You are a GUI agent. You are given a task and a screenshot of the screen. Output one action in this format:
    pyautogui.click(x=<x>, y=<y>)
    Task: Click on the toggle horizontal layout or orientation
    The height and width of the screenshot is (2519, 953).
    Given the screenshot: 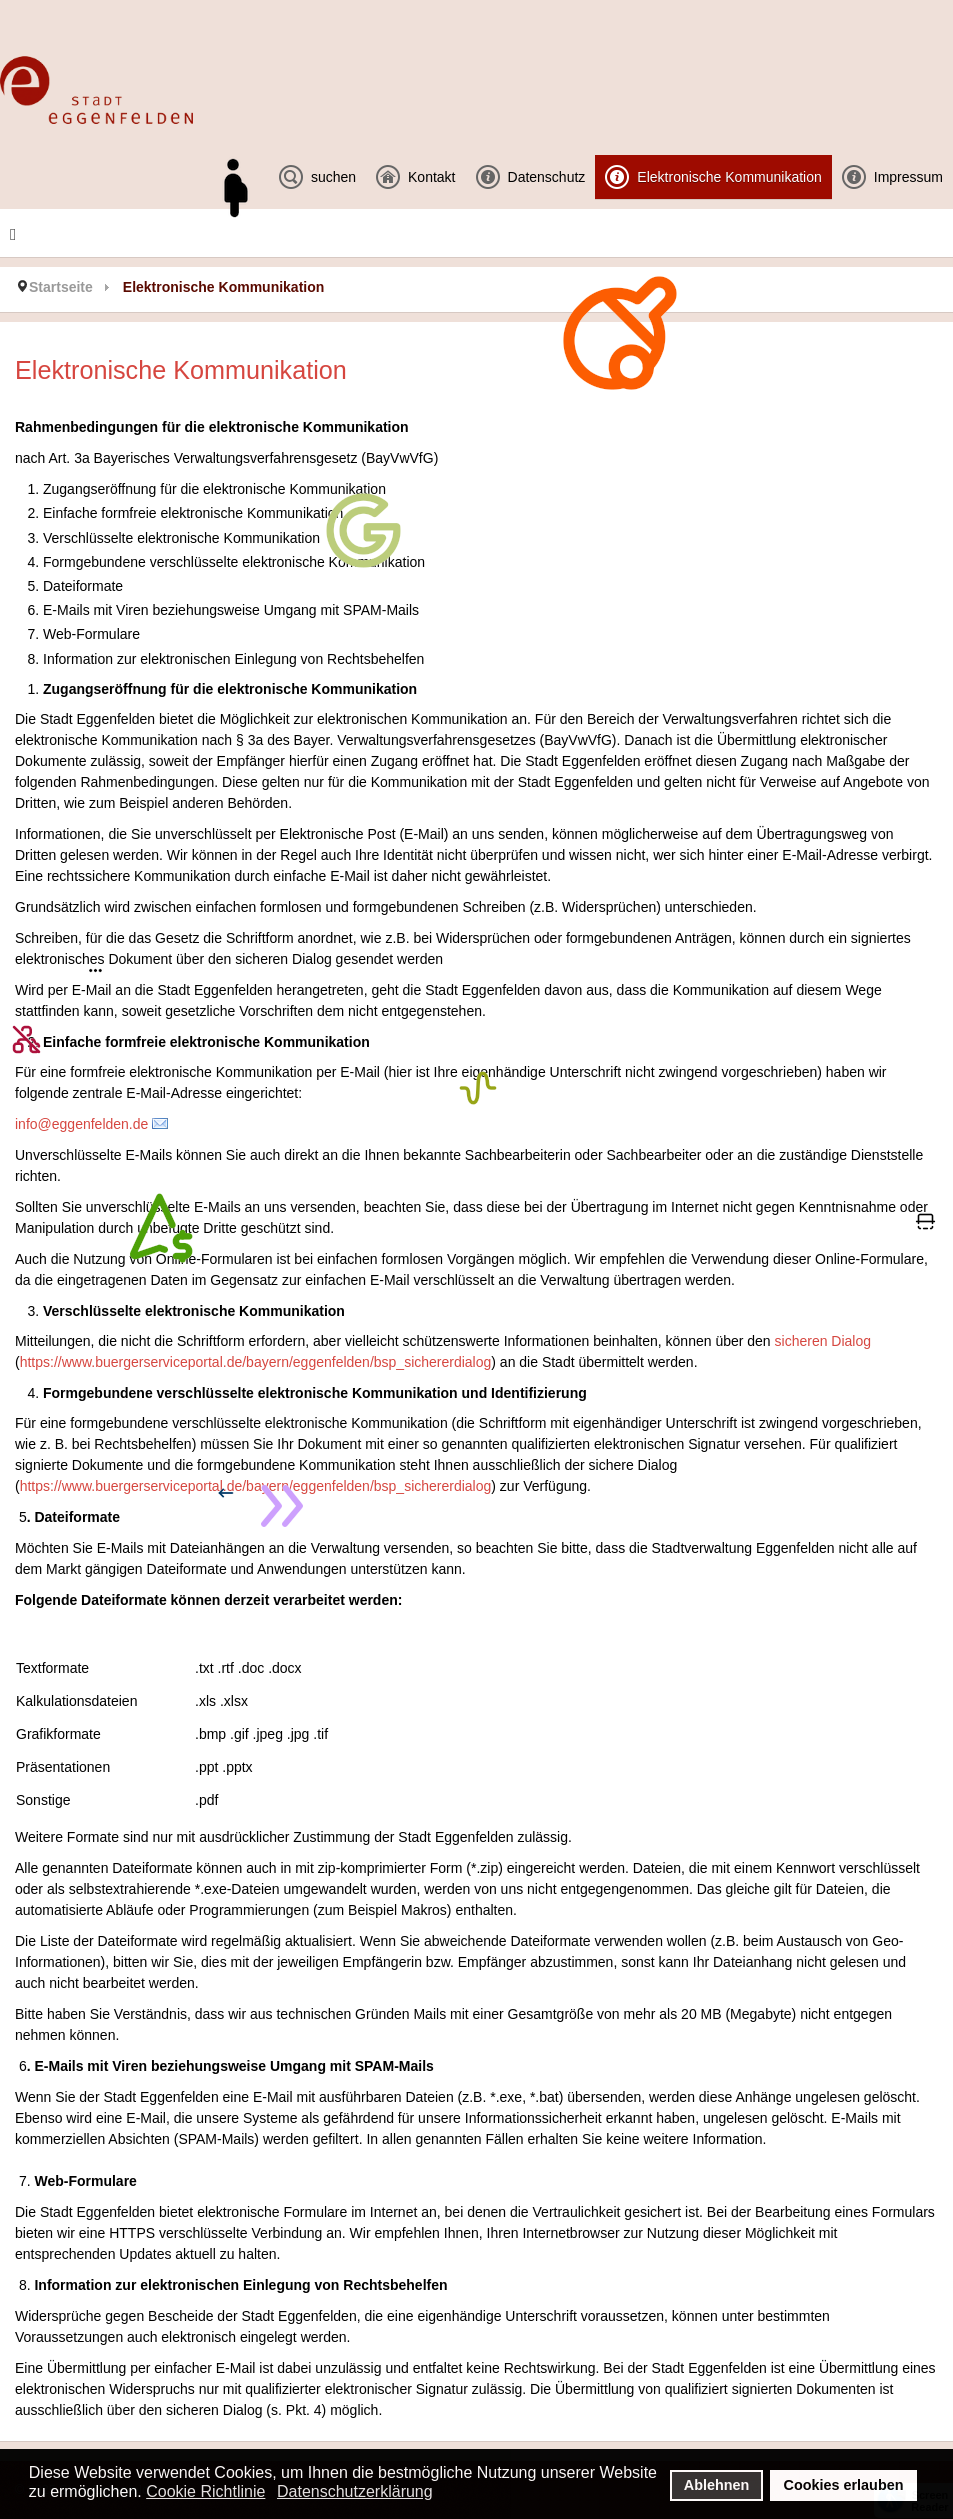 What is the action you would take?
    pyautogui.click(x=925, y=1221)
    